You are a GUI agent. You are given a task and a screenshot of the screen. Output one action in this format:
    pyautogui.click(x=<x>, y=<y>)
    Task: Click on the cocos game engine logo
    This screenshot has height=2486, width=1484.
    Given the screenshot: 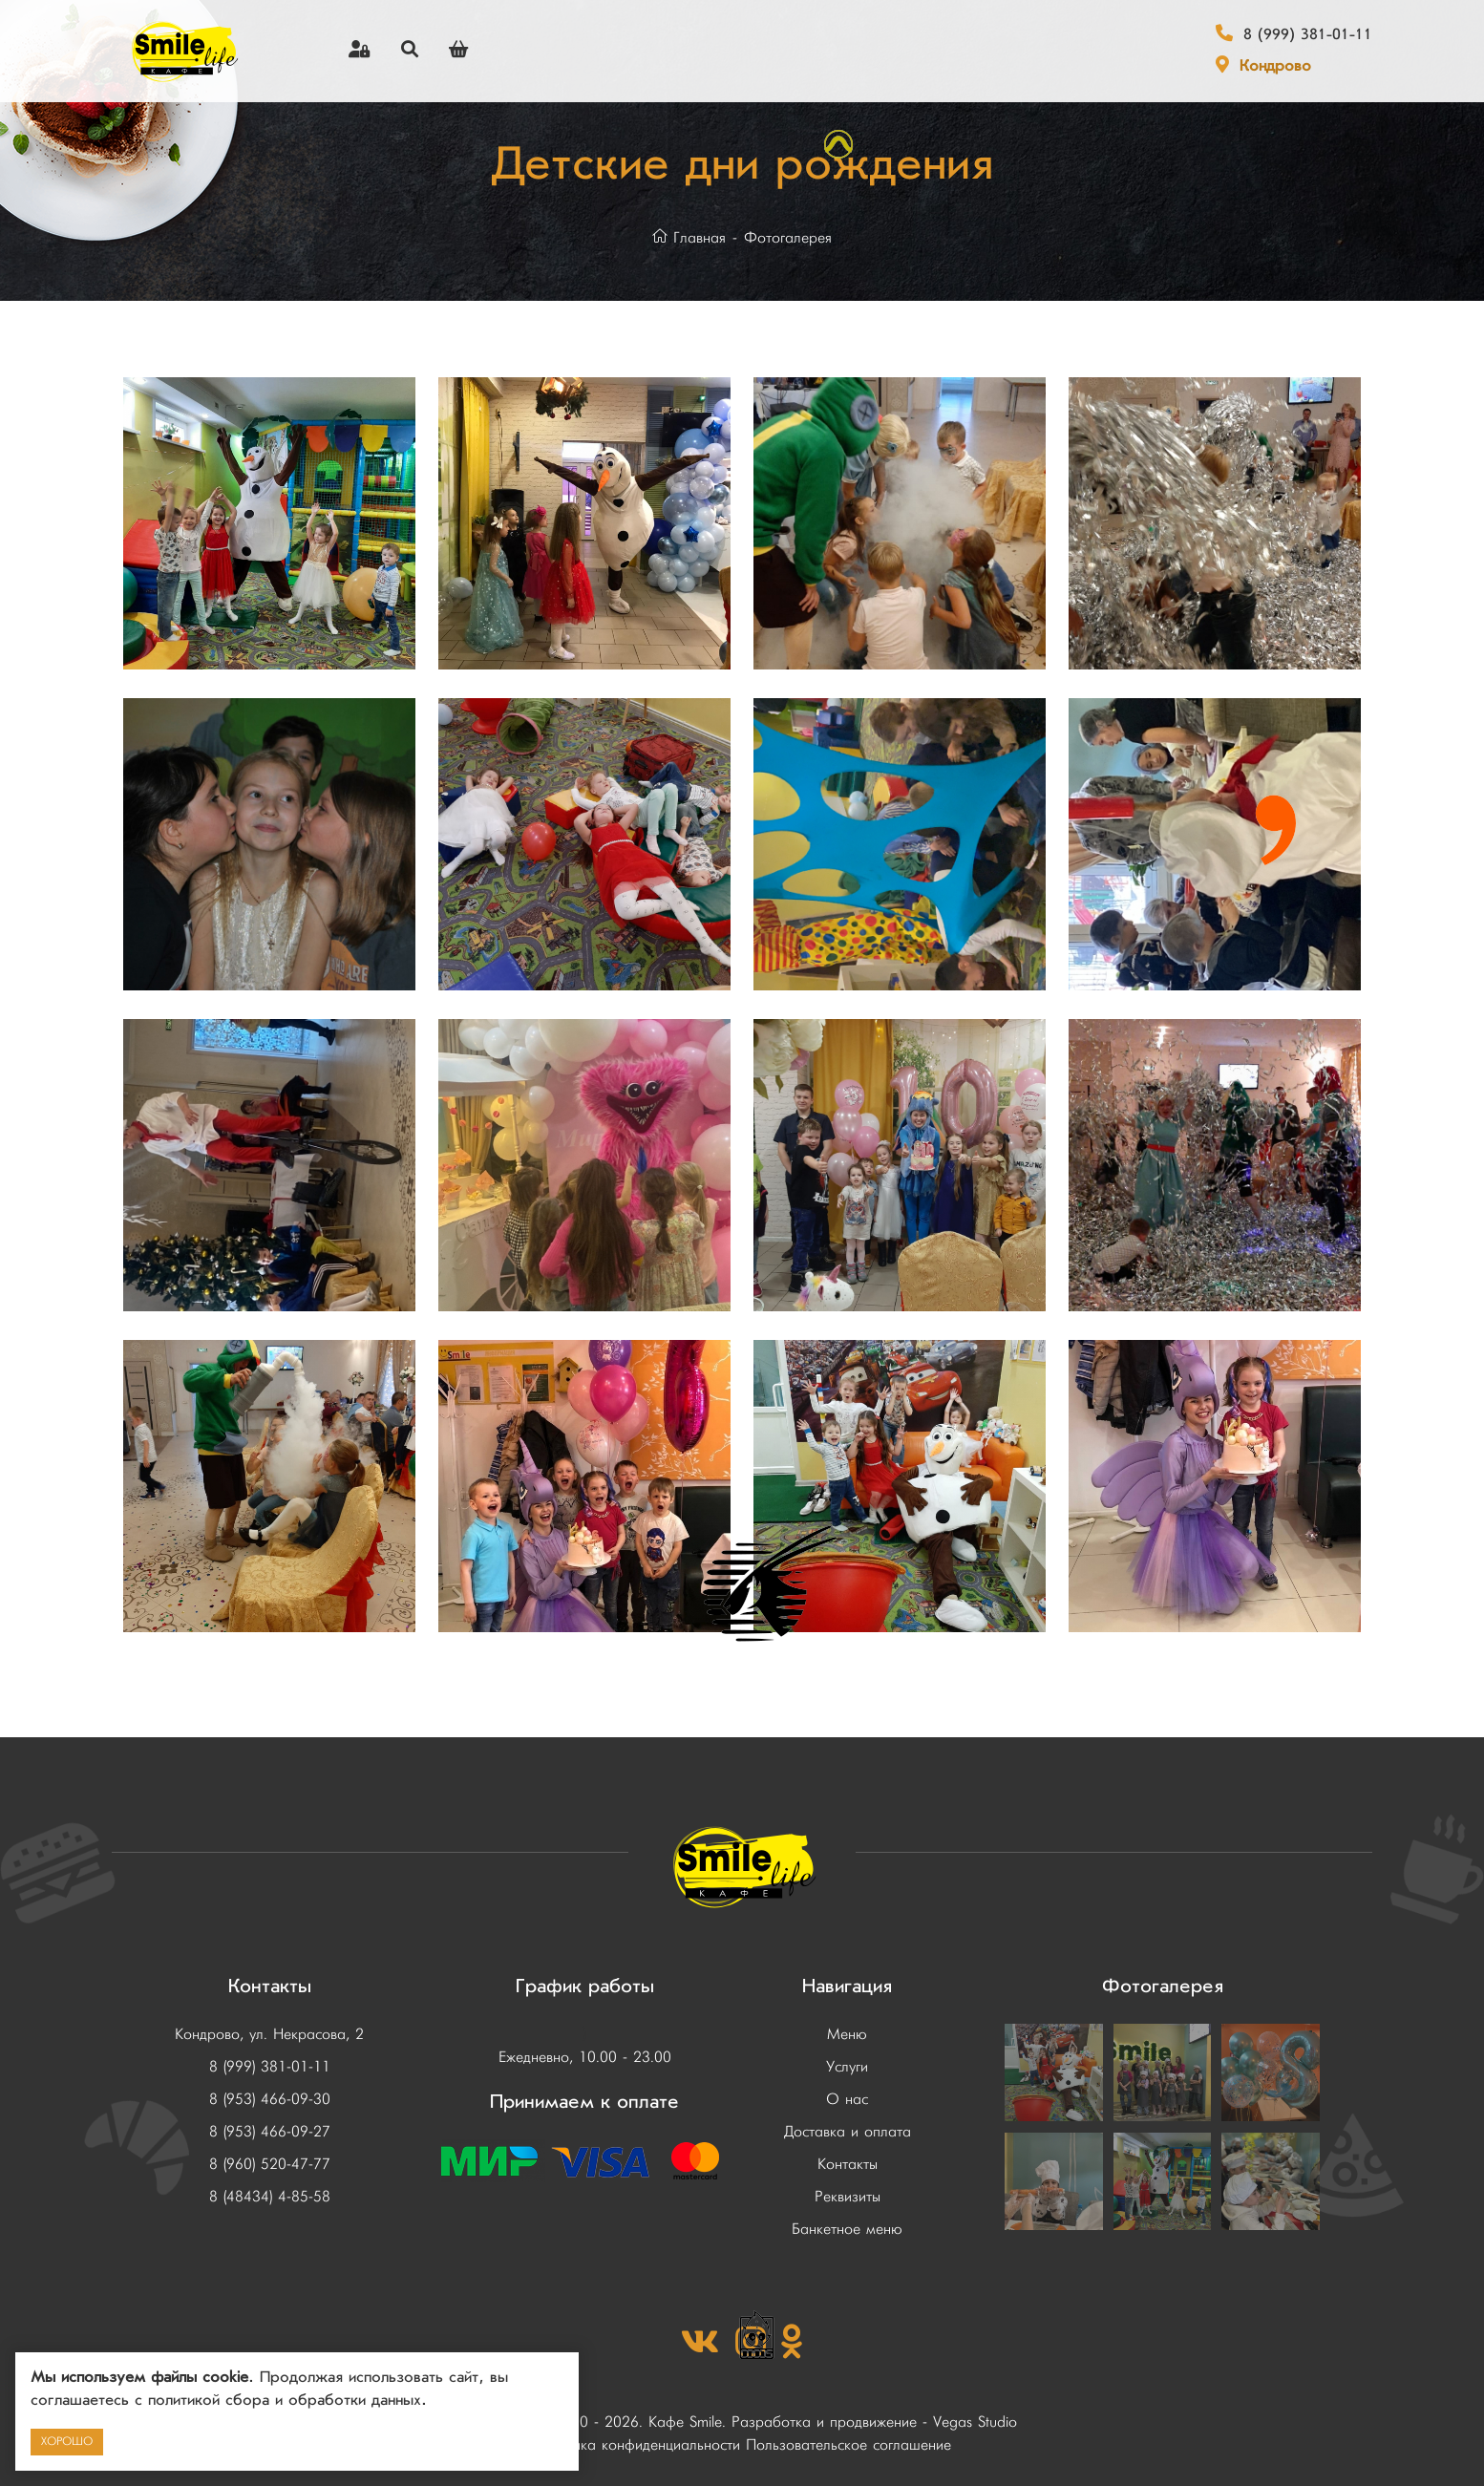 What is the action you would take?
    pyautogui.click(x=756, y=2334)
    